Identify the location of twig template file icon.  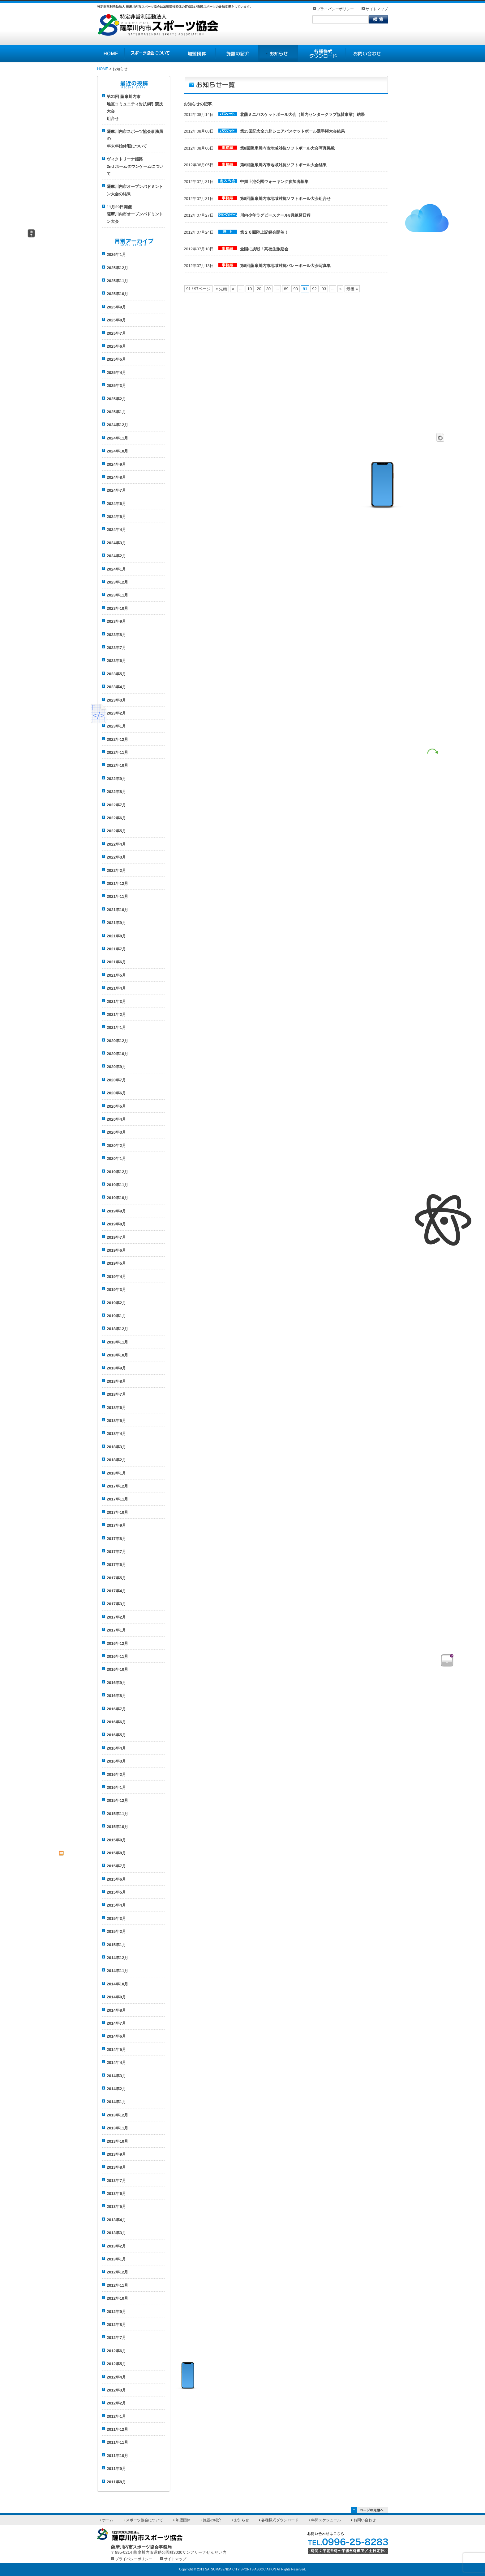
(98, 713).